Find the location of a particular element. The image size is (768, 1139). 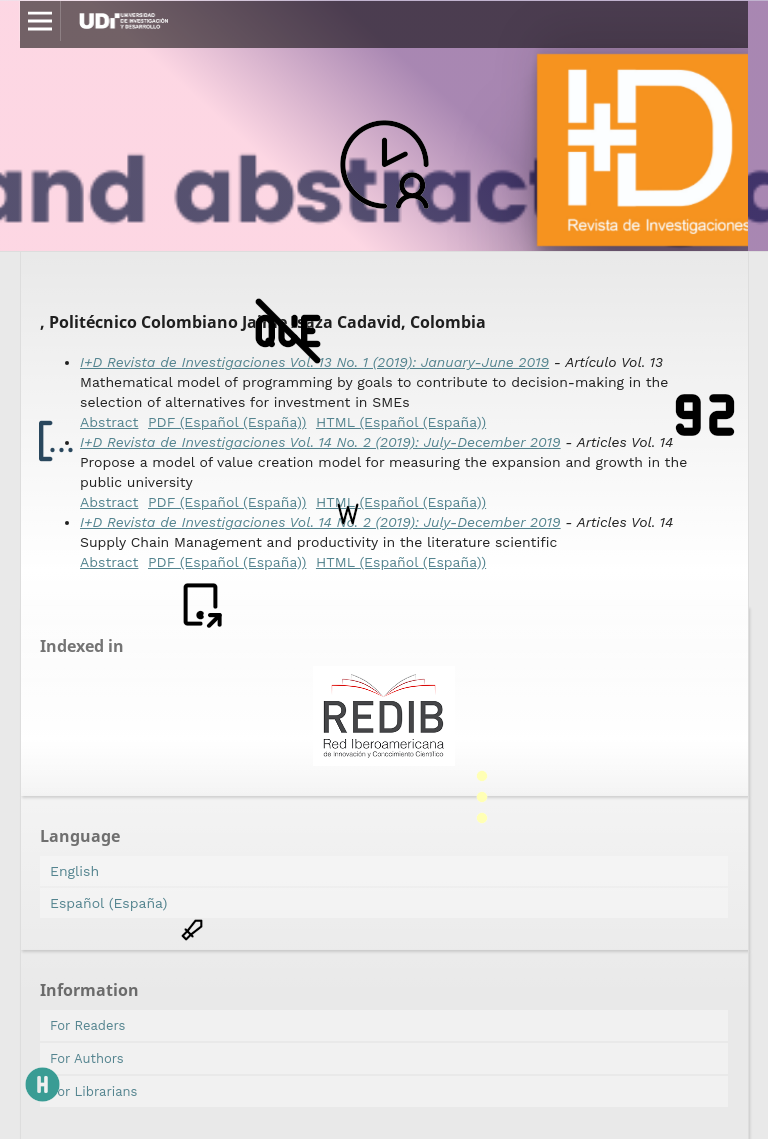

find nearby hospitals or medical facilities is located at coordinates (42, 1084).